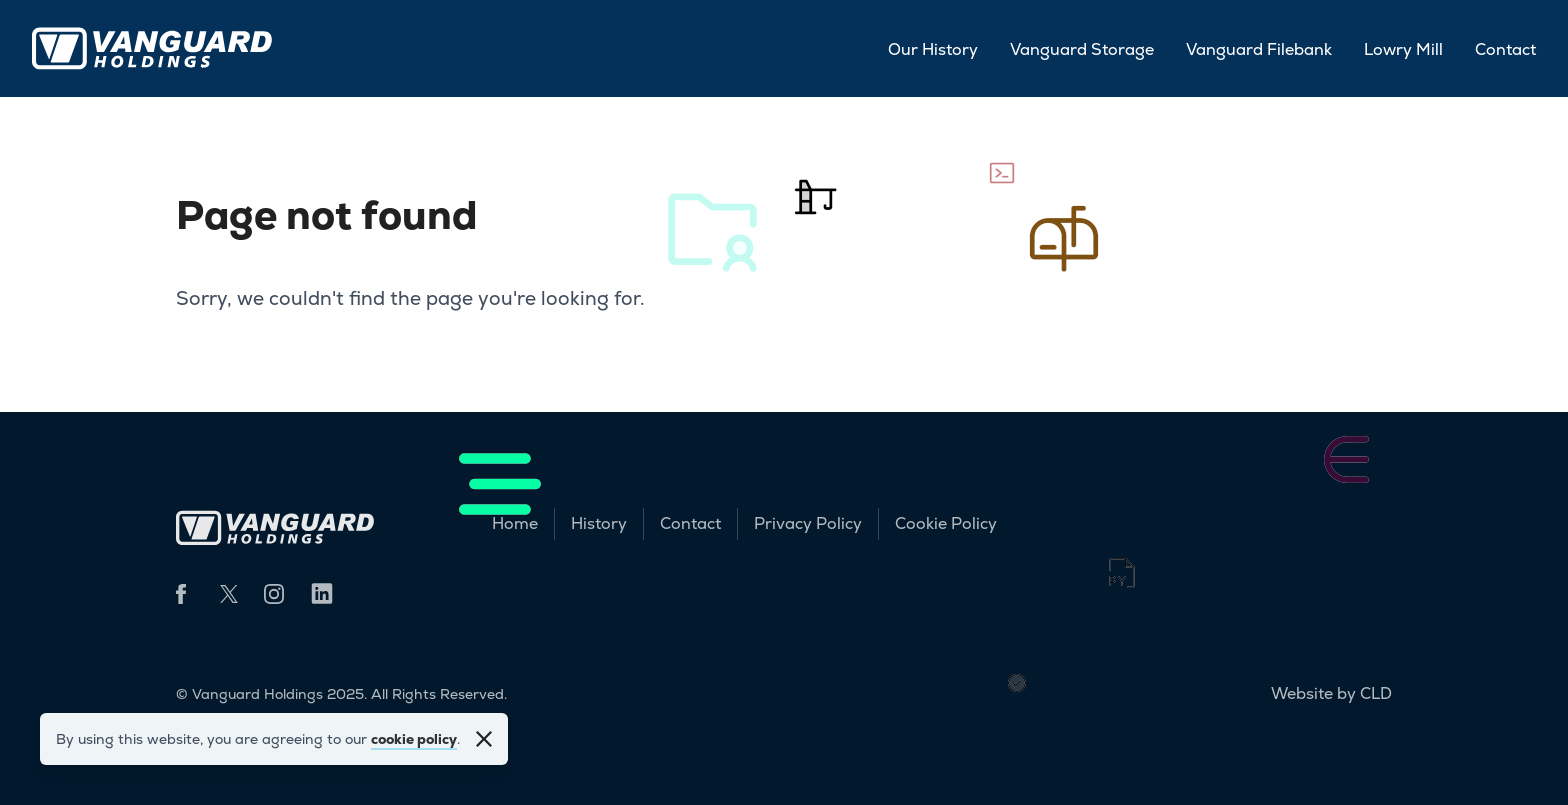 The width and height of the screenshot is (1568, 805). What do you see at coordinates (1017, 683) in the screenshot?
I see `indicates successful completion of an action` at bounding box center [1017, 683].